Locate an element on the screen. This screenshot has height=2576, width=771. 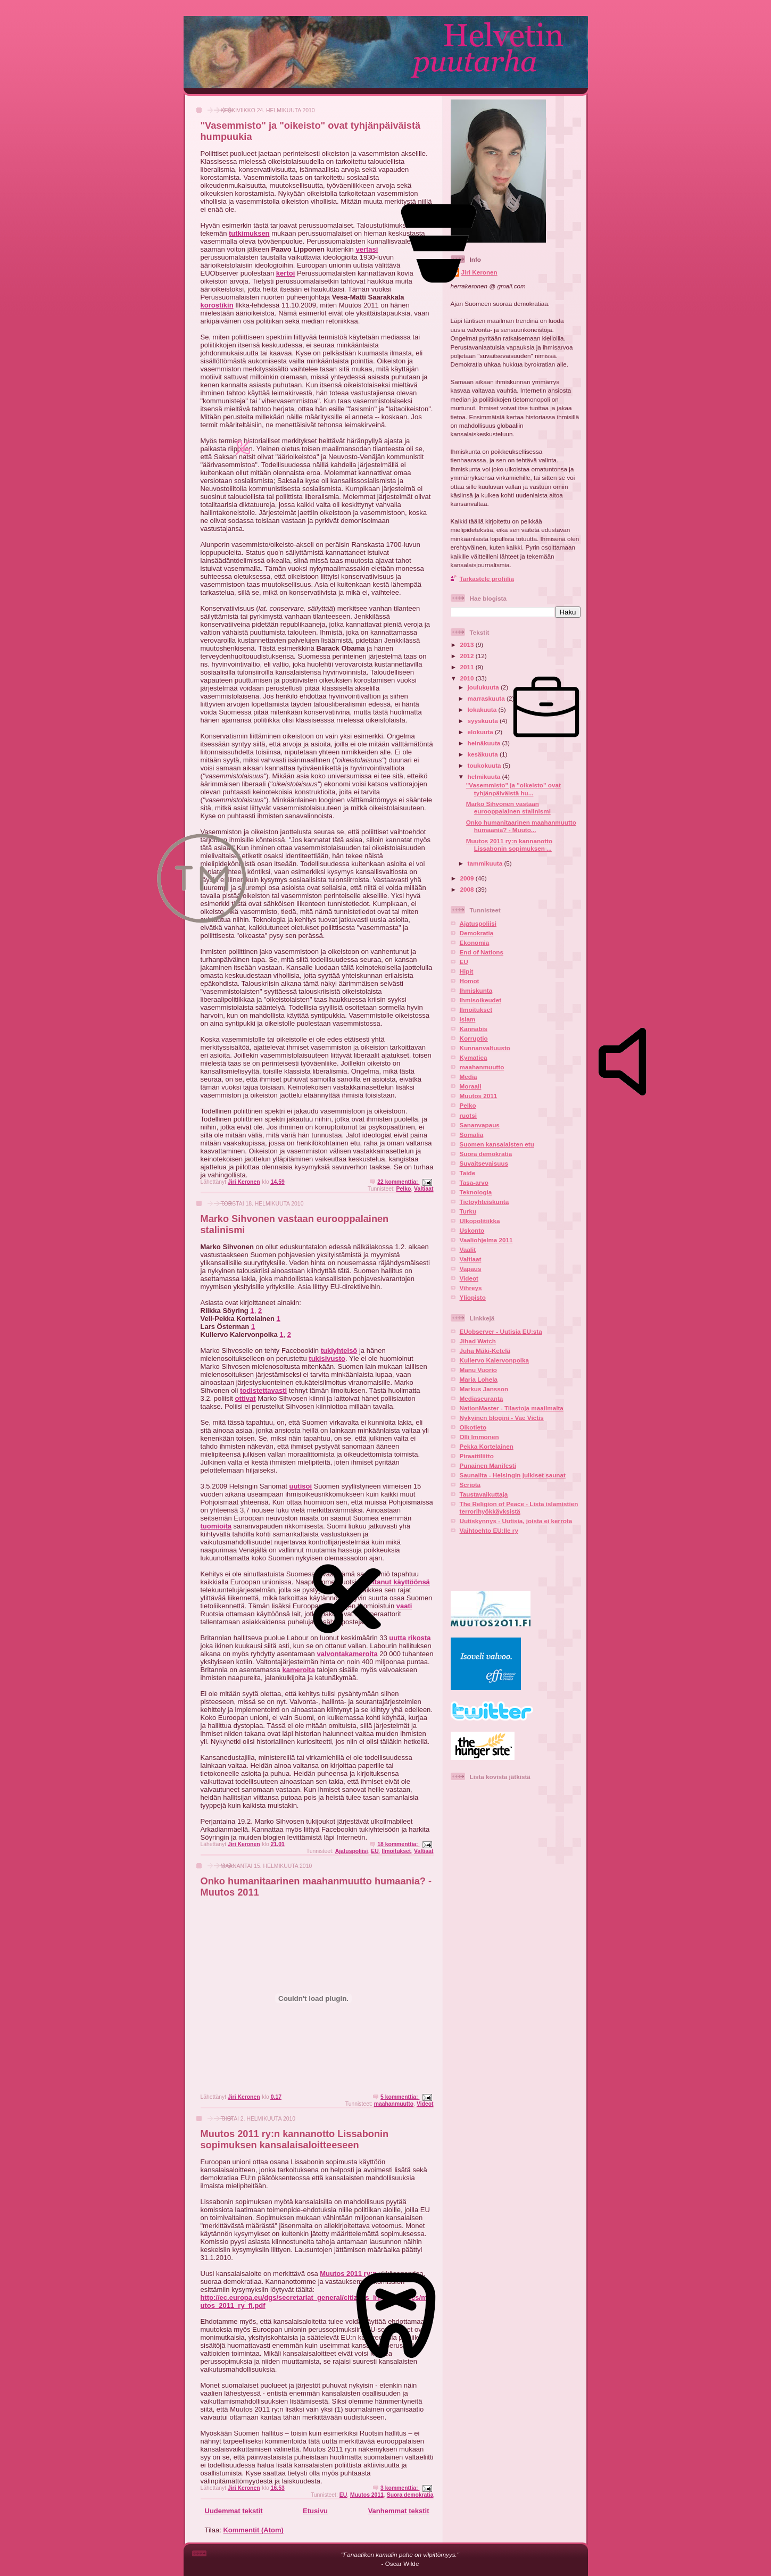
view sales funnel analytics is located at coordinates (438, 243).